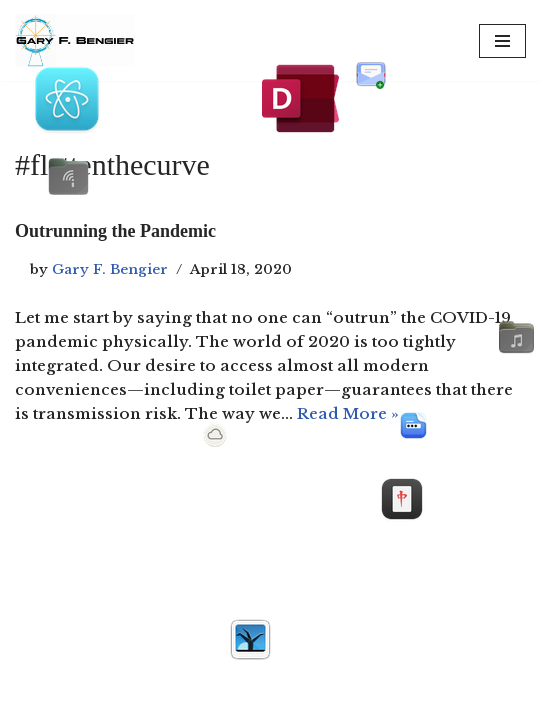  I want to click on launch an electron-based application, so click(67, 99).